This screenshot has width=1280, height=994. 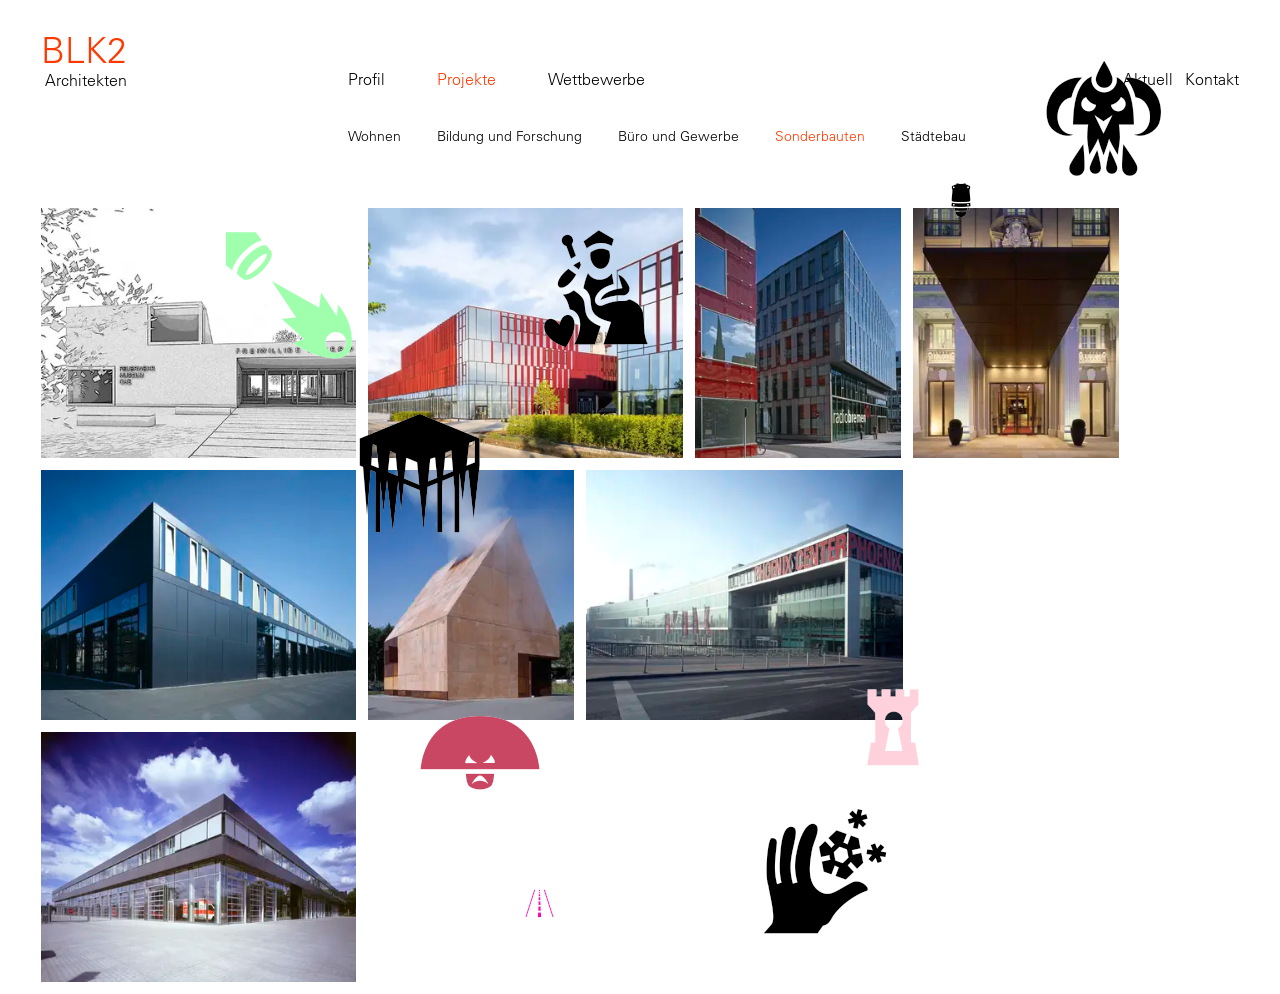 What do you see at coordinates (598, 287) in the screenshot?
I see `the empress tarot card` at bounding box center [598, 287].